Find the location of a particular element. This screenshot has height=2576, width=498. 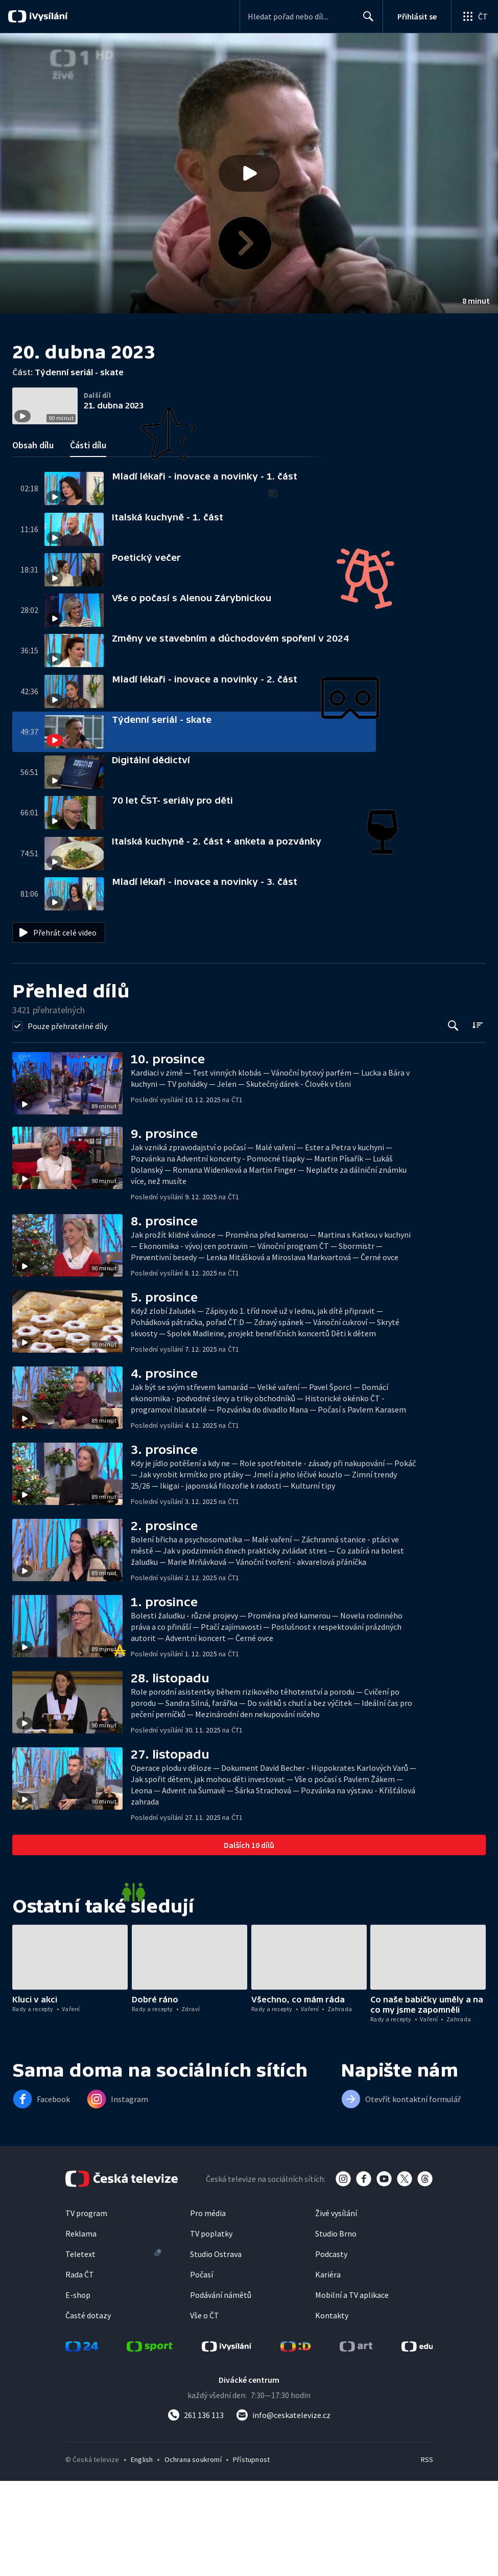

locate nearby restrooms is located at coordinates (133, 1892).